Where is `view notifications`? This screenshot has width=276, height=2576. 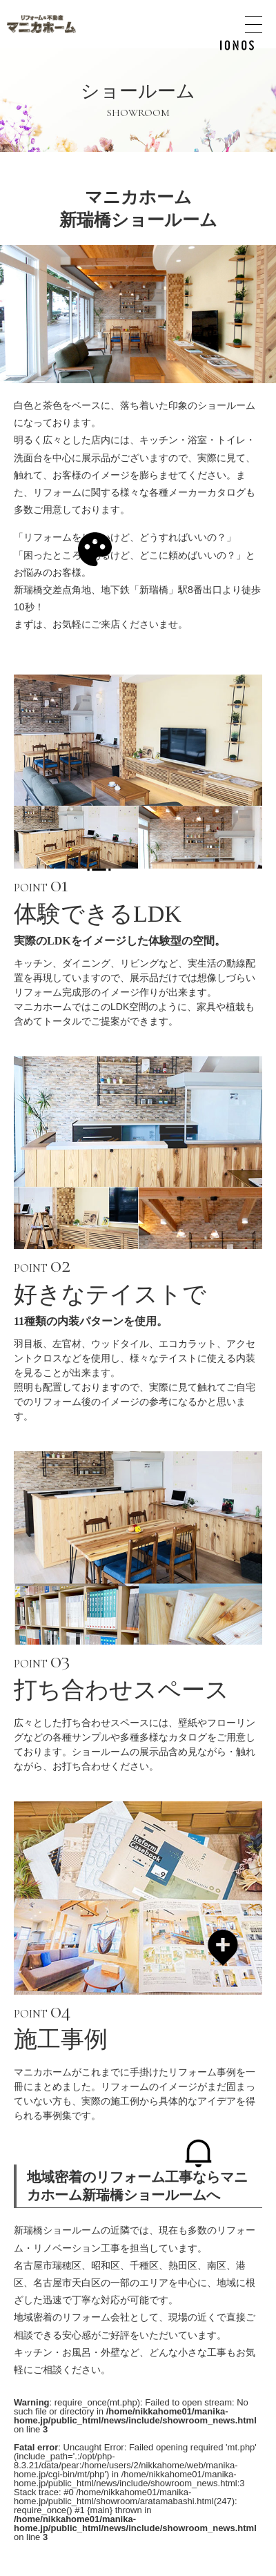
view notifications is located at coordinates (198, 2152).